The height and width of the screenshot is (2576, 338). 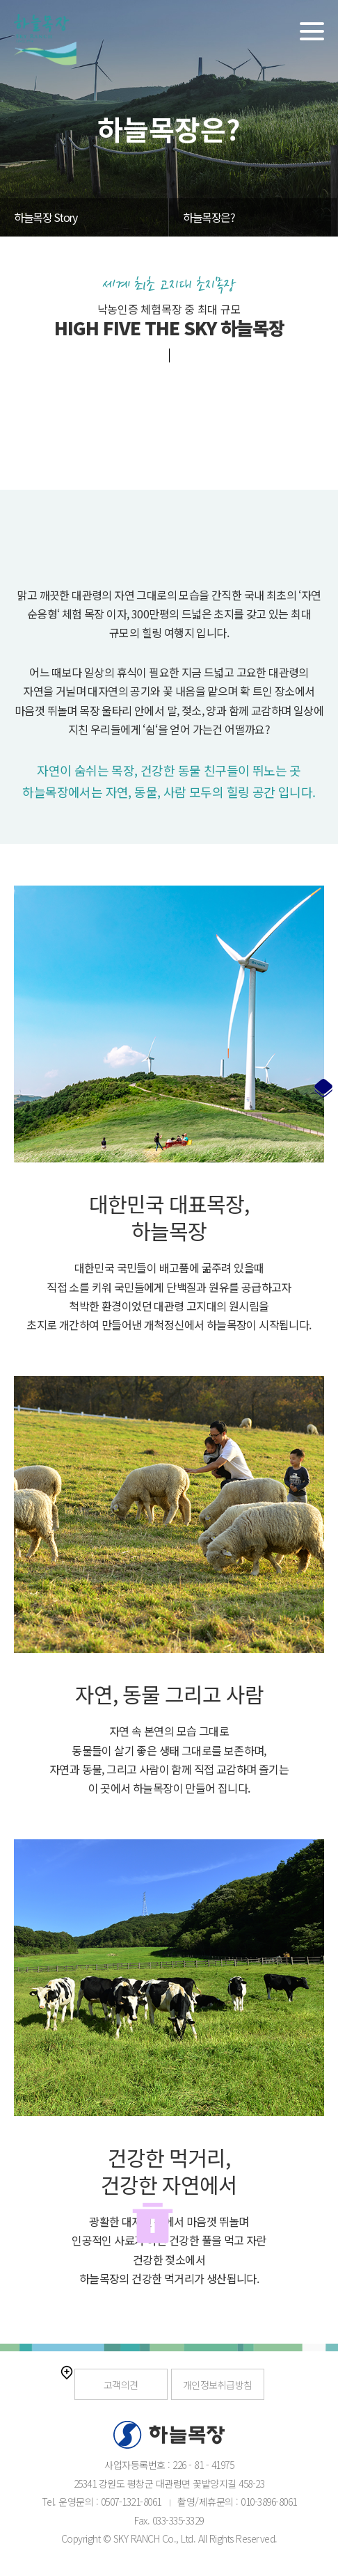 What do you see at coordinates (67, 2372) in the screenshot?
I see `add a new location pin` at bounding box center [67, 2372].